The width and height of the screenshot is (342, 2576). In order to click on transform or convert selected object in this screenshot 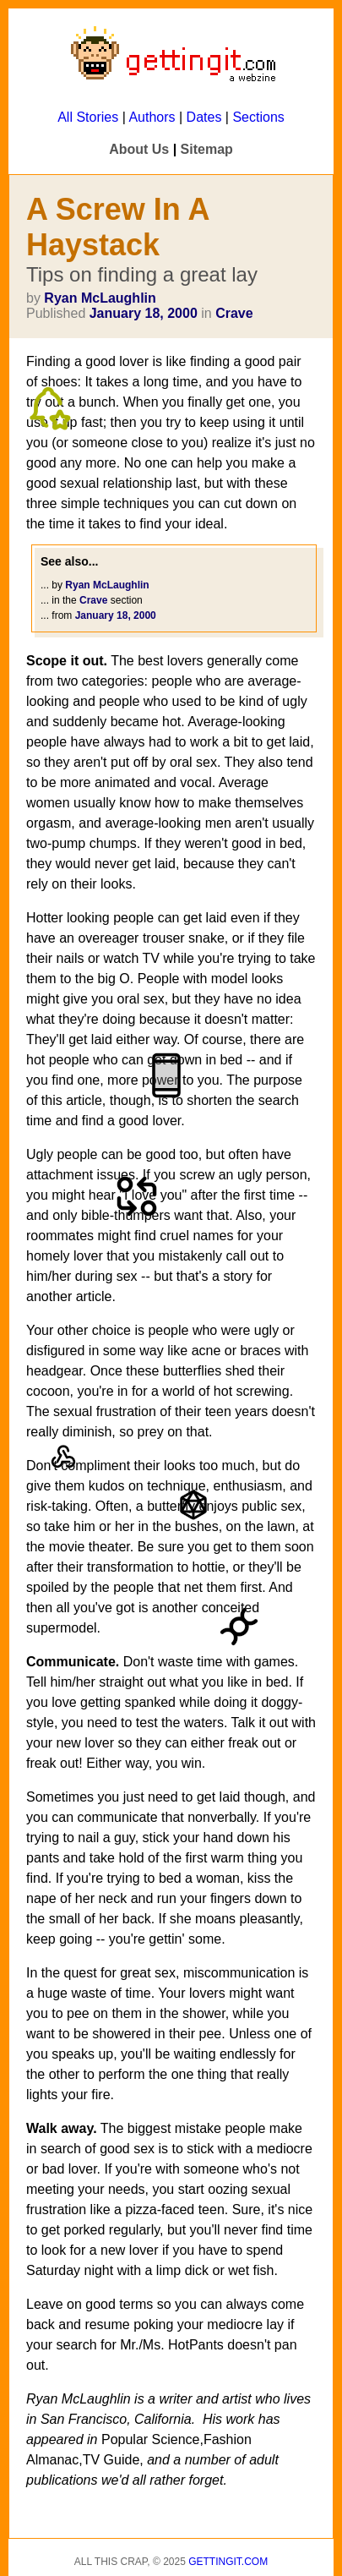, I will do `click(137, 1196)`.